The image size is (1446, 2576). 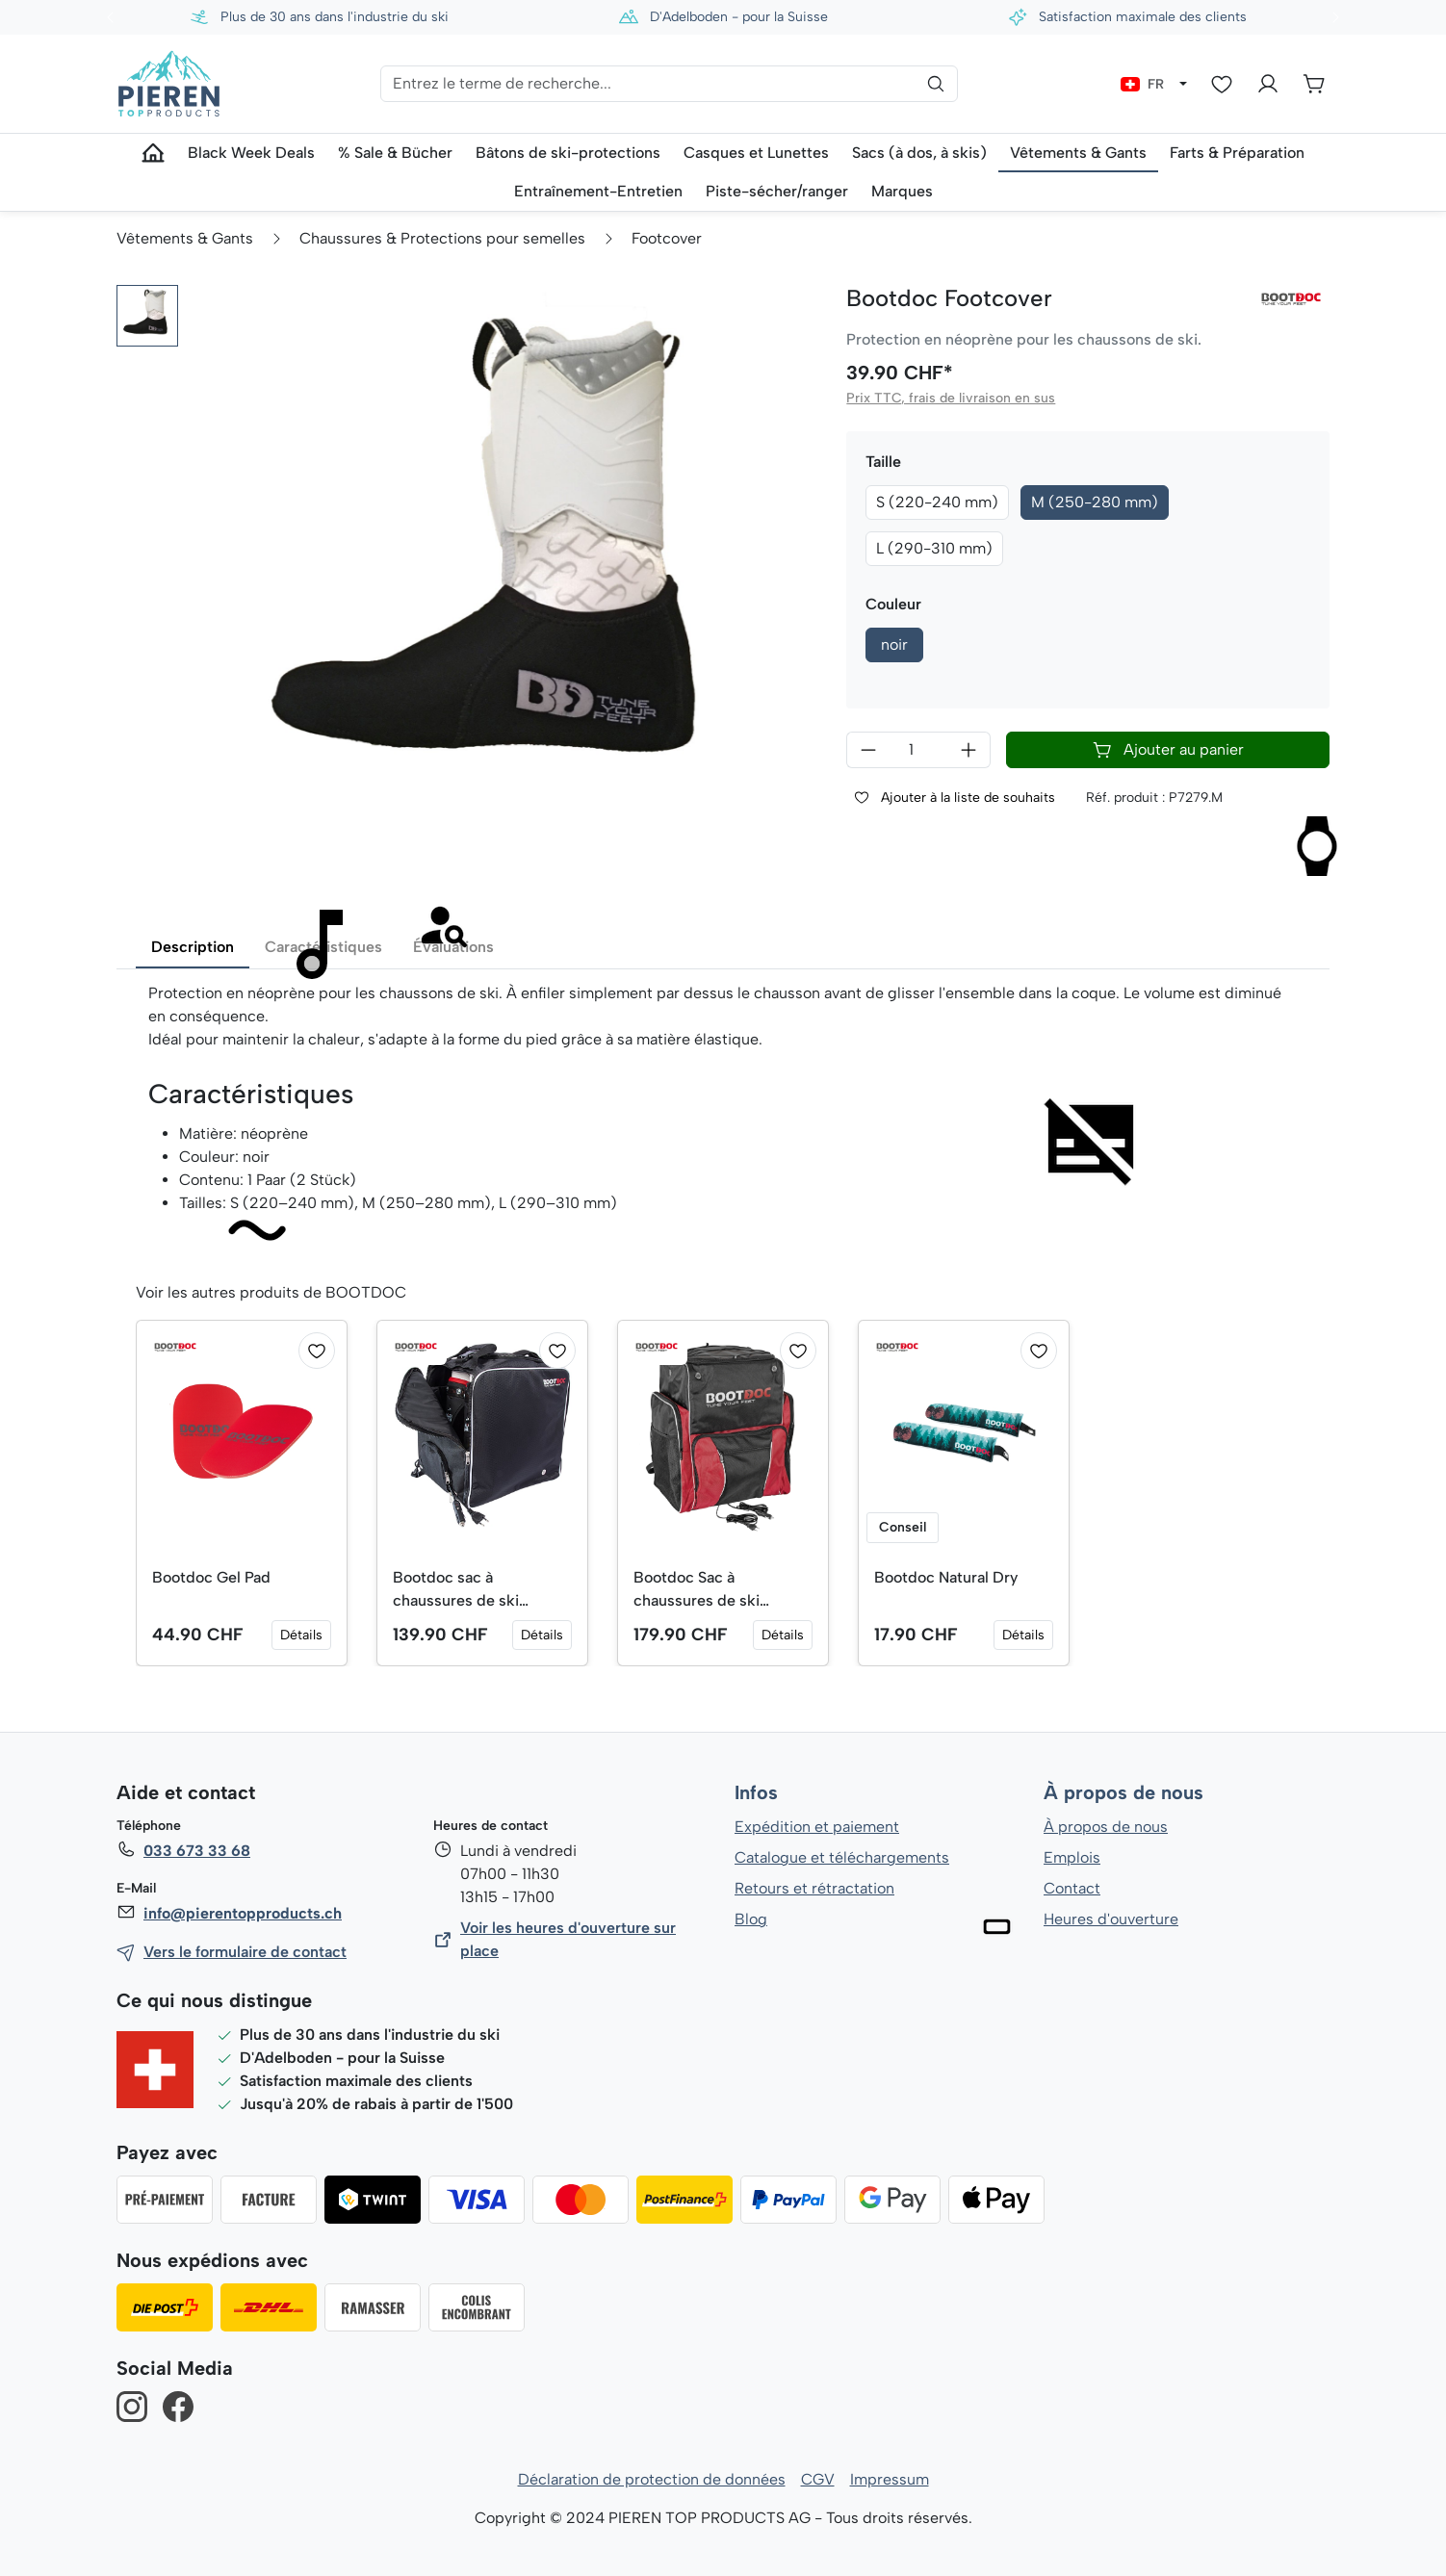 I want to click on turn off subtitles or closed captions, so click(x=1091, y=1139).